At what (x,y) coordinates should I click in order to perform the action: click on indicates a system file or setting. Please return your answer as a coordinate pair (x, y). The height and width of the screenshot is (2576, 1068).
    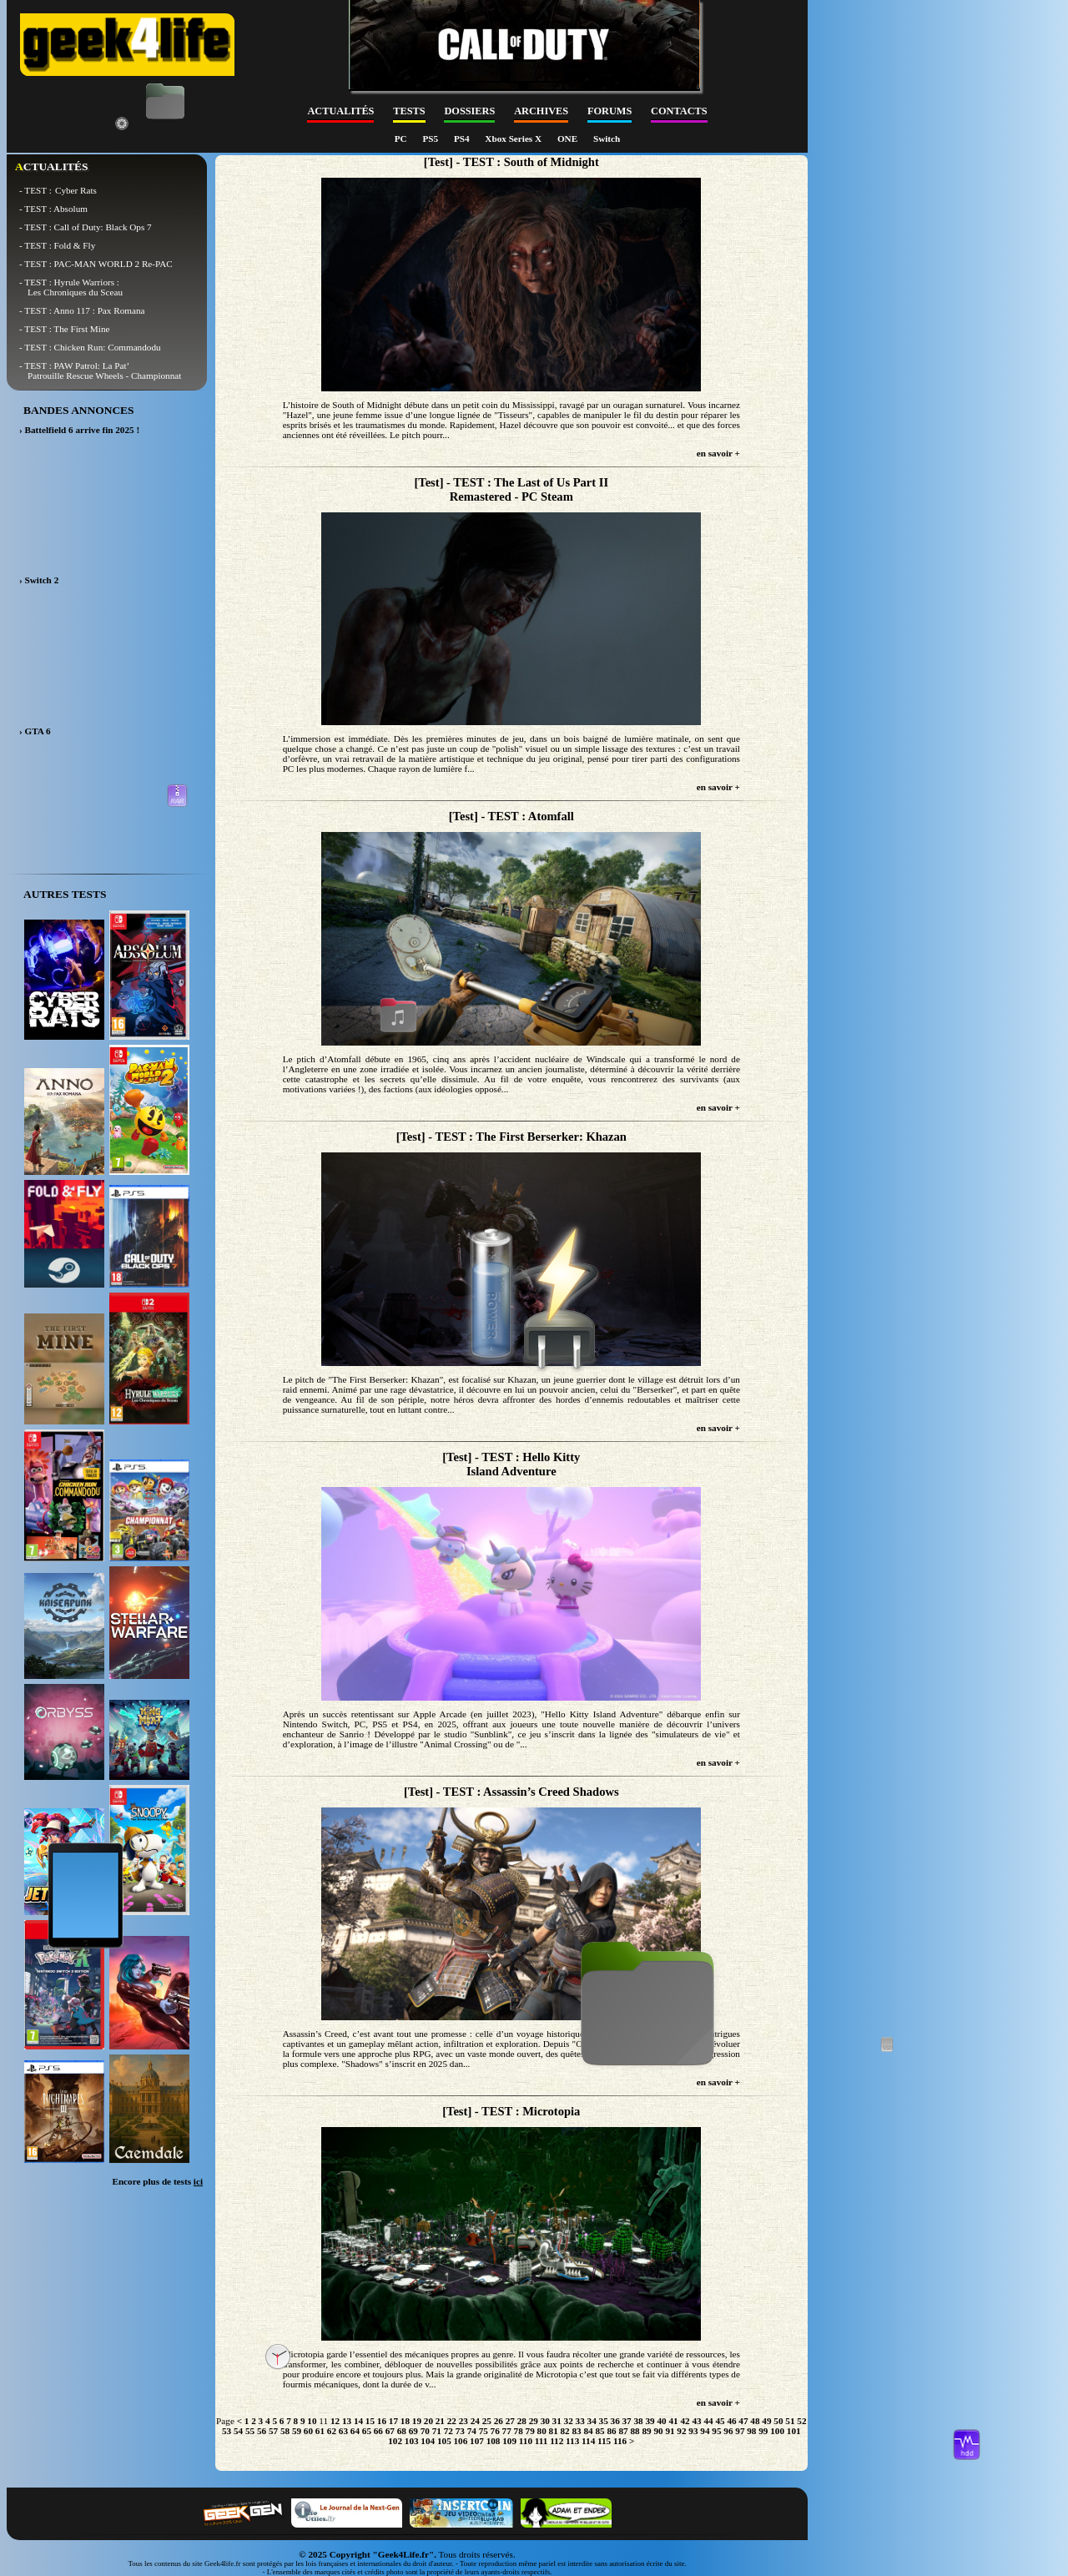
    Looking at the image, I should click on (122, 124).